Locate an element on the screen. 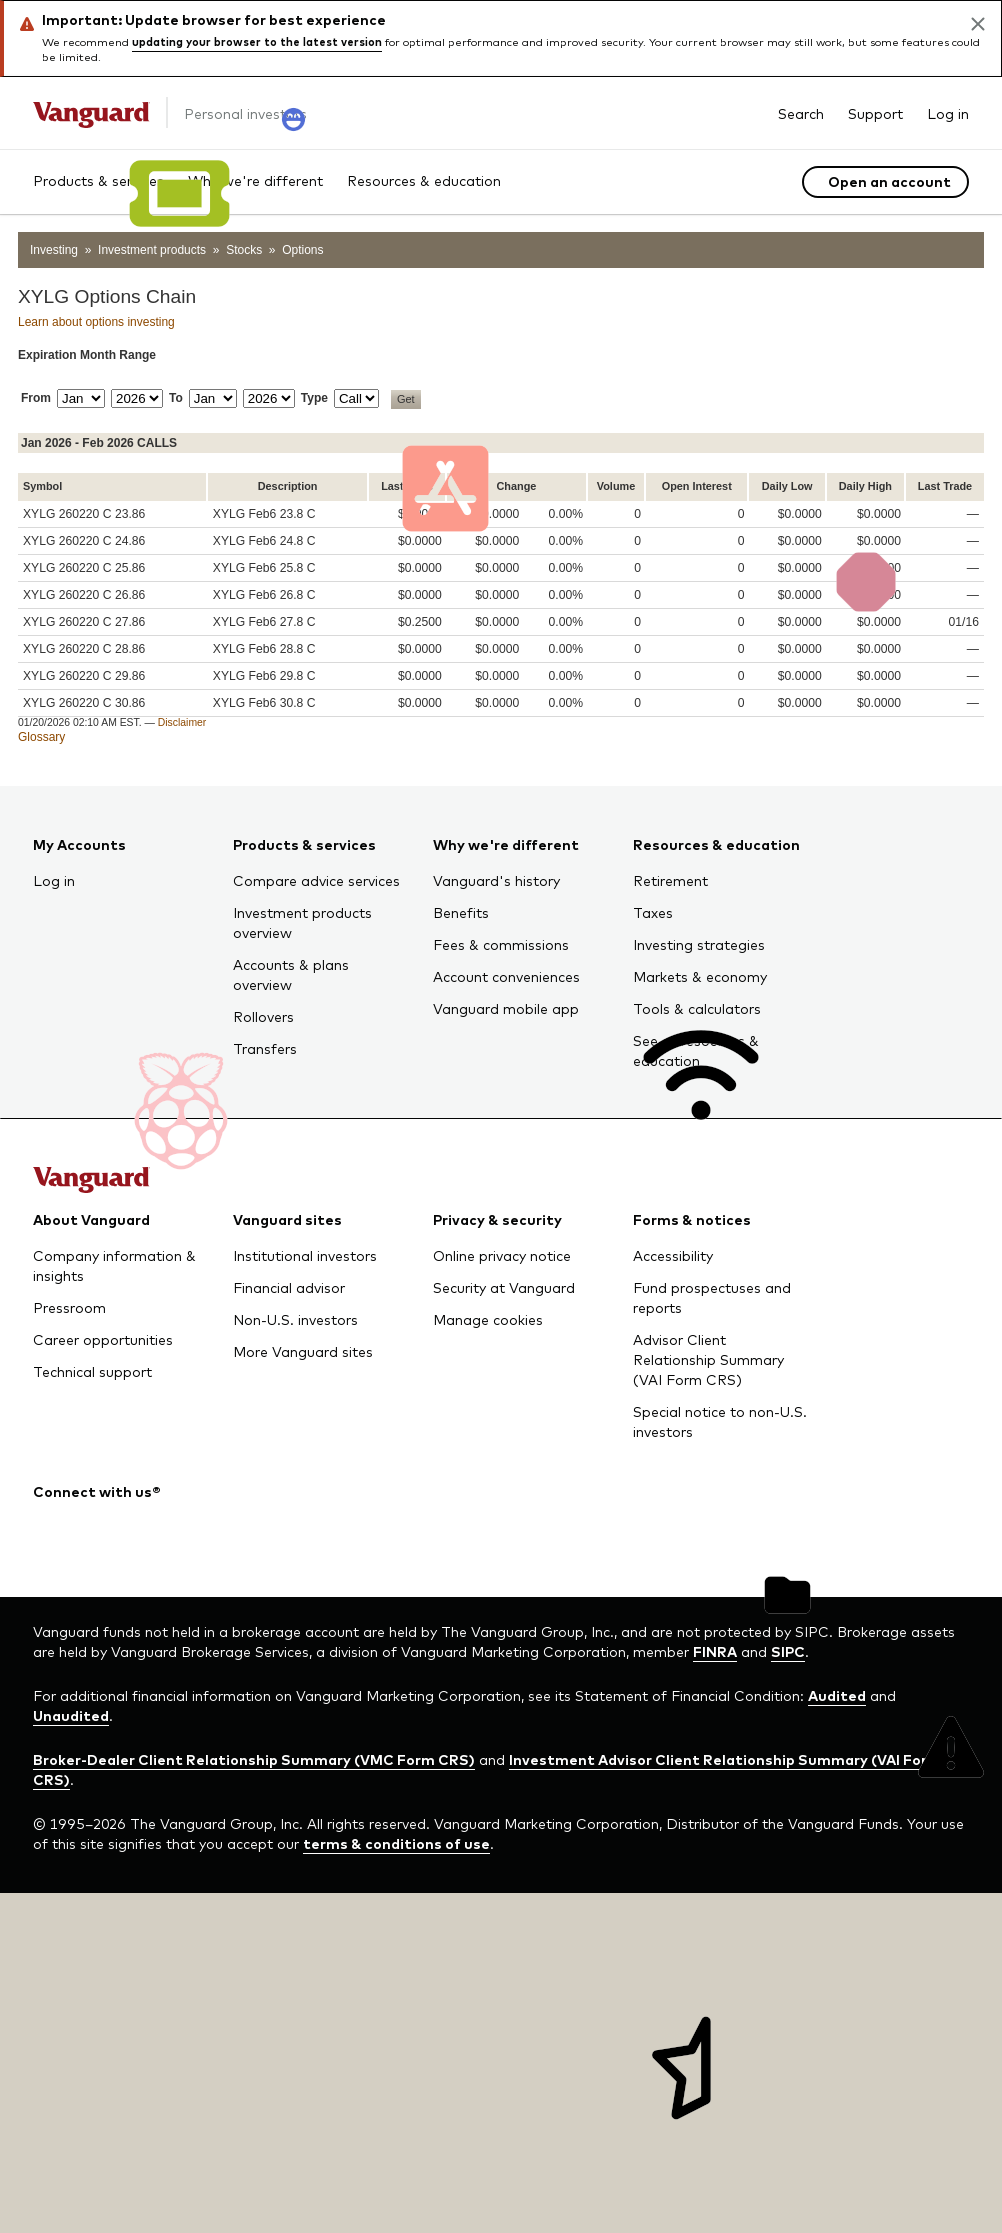 The image size is (1002, 2233). access your files and documents is located at coordinates (787, 1596).